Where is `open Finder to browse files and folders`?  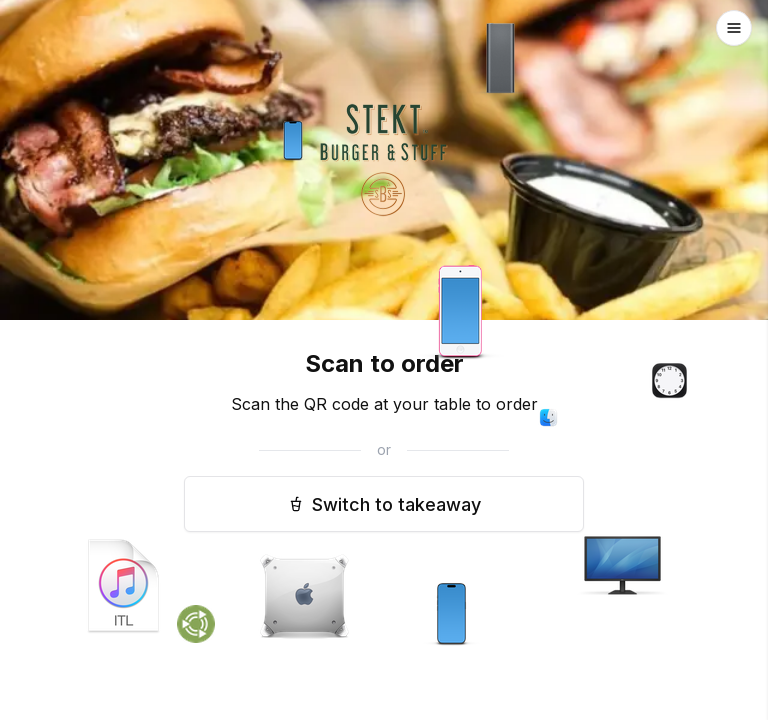
open Finder to browse files and folders is located at coordinates (548, 417).